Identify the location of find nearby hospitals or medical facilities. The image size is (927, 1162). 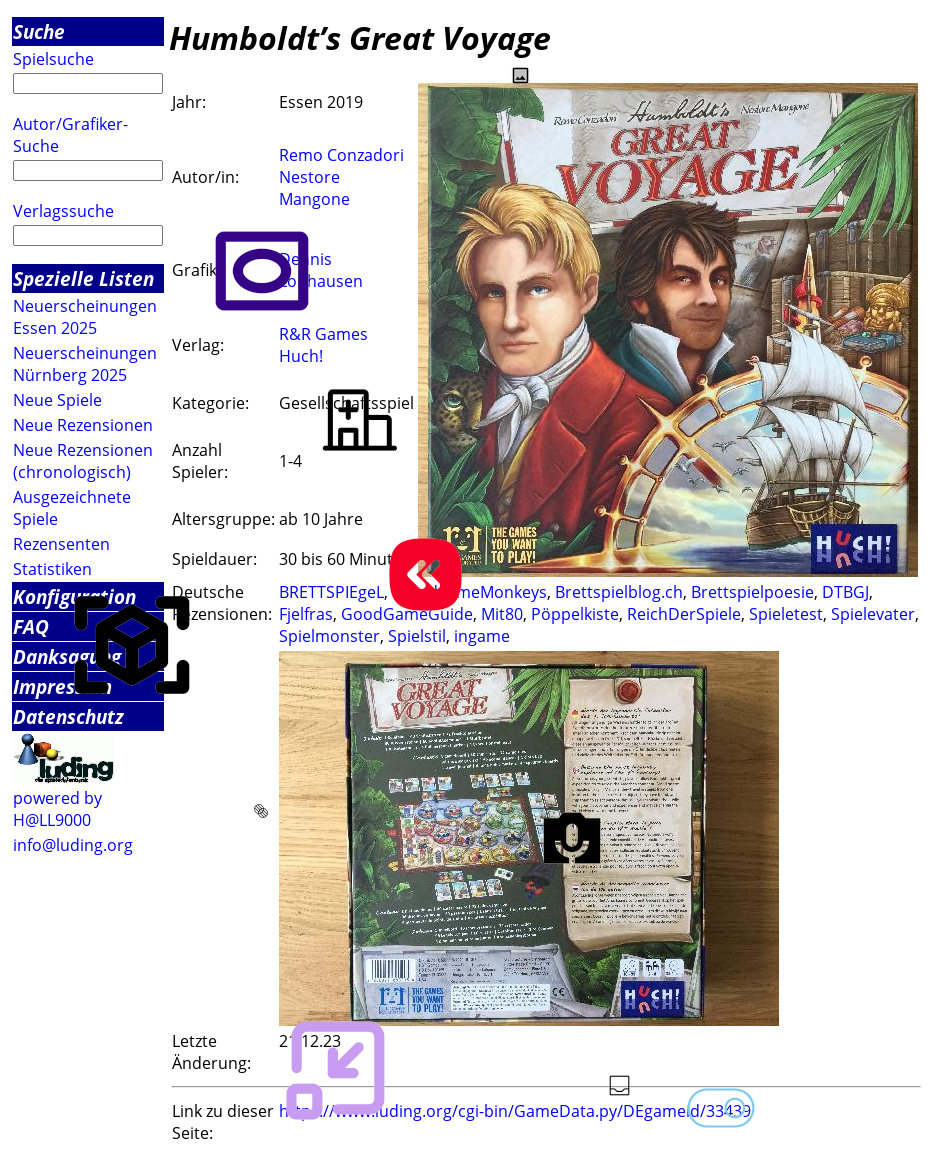
(356, 420).